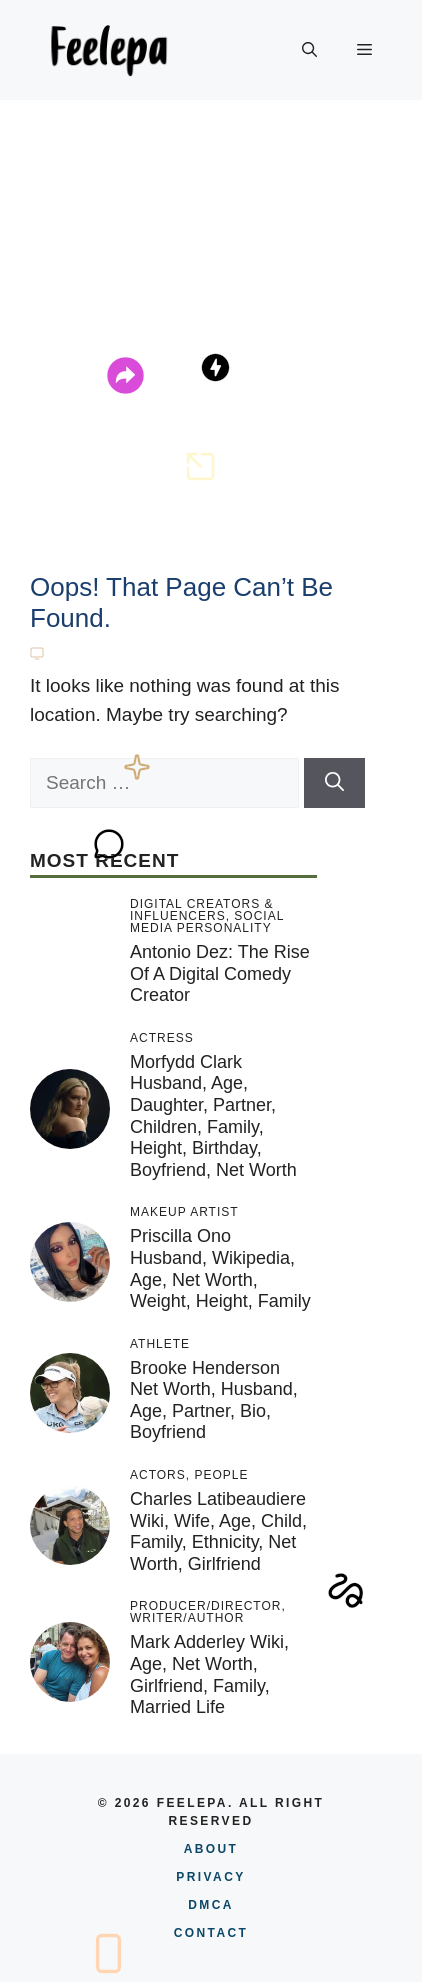  Describe the element at coordinates (37, 653) in the screenshot. I see `view display settings` at that location.